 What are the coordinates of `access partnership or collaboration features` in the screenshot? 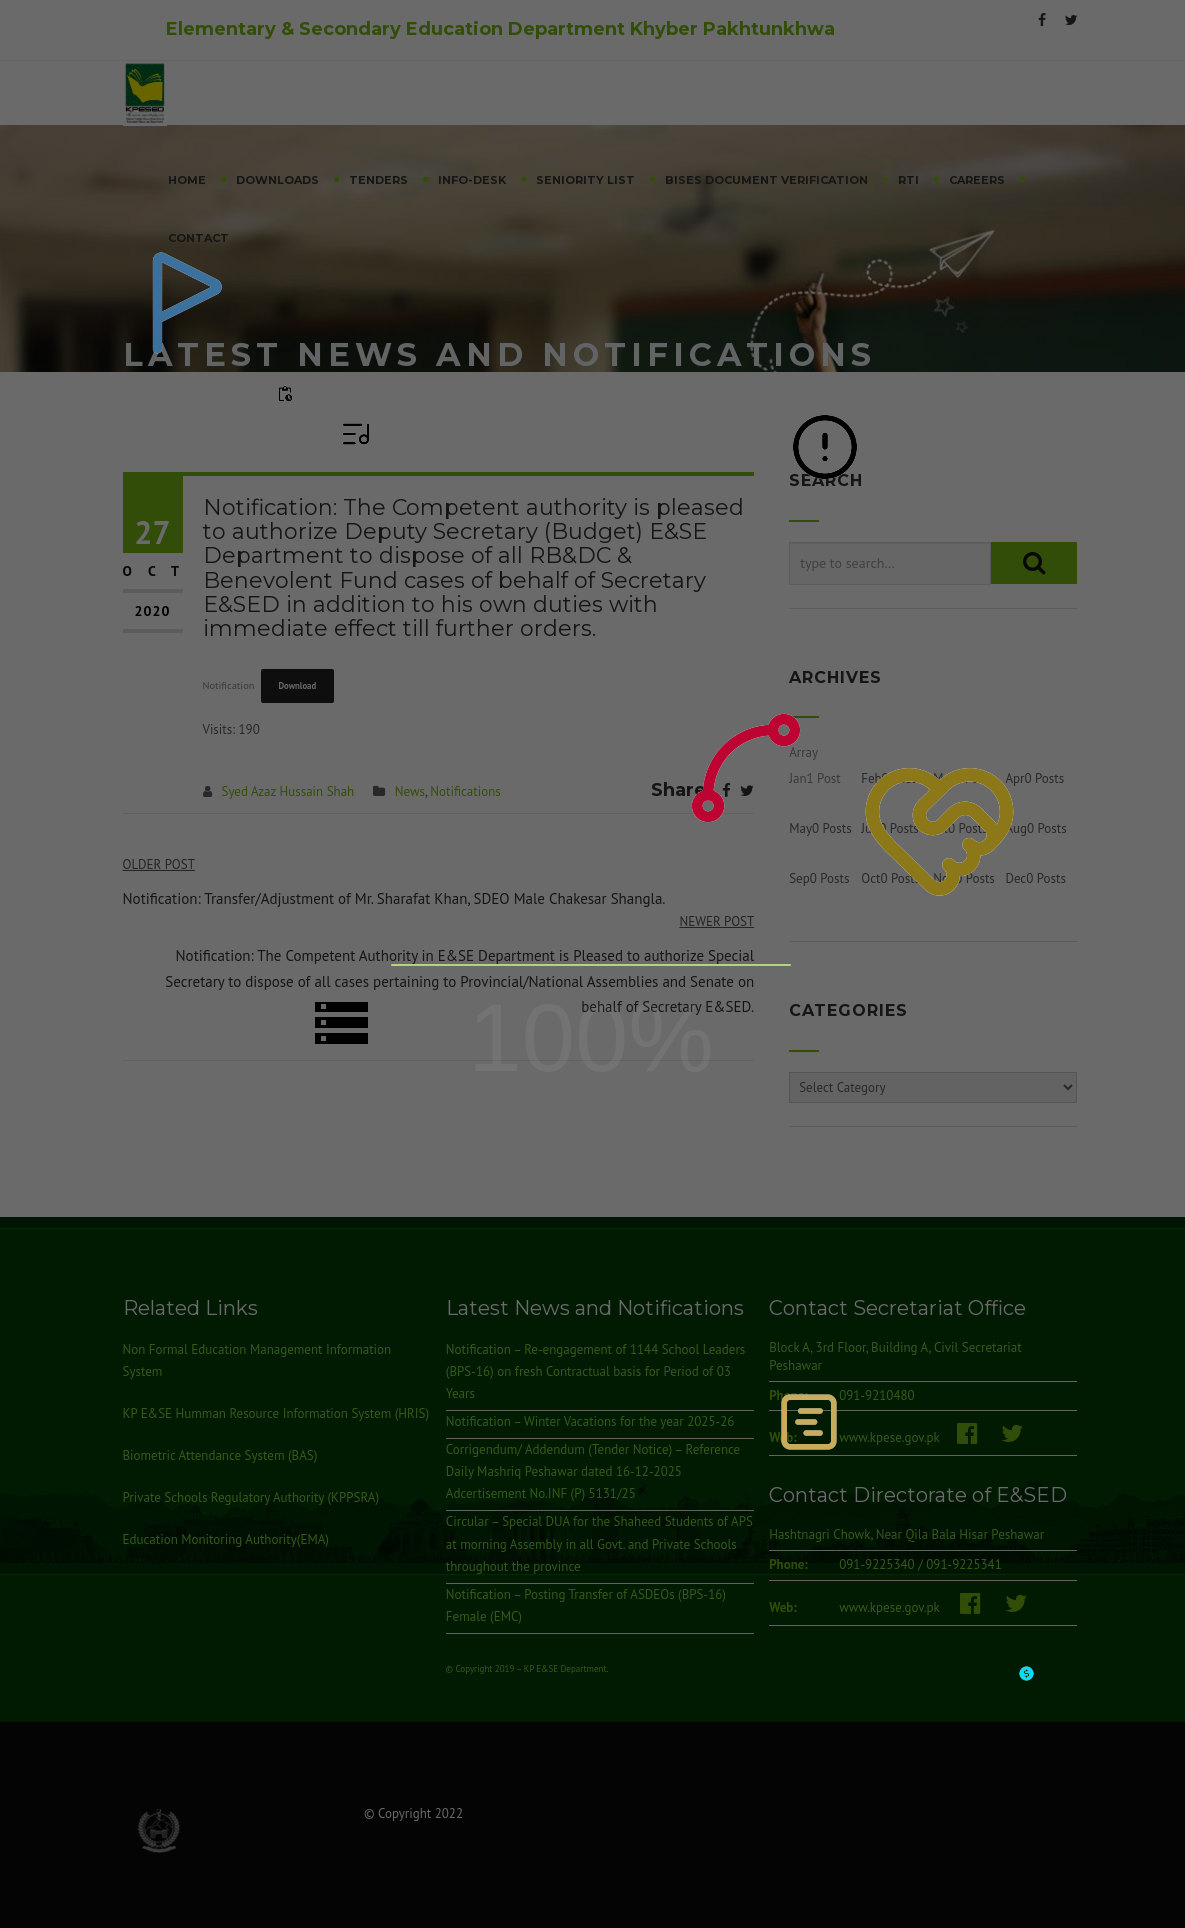 It's located at (939, 828).